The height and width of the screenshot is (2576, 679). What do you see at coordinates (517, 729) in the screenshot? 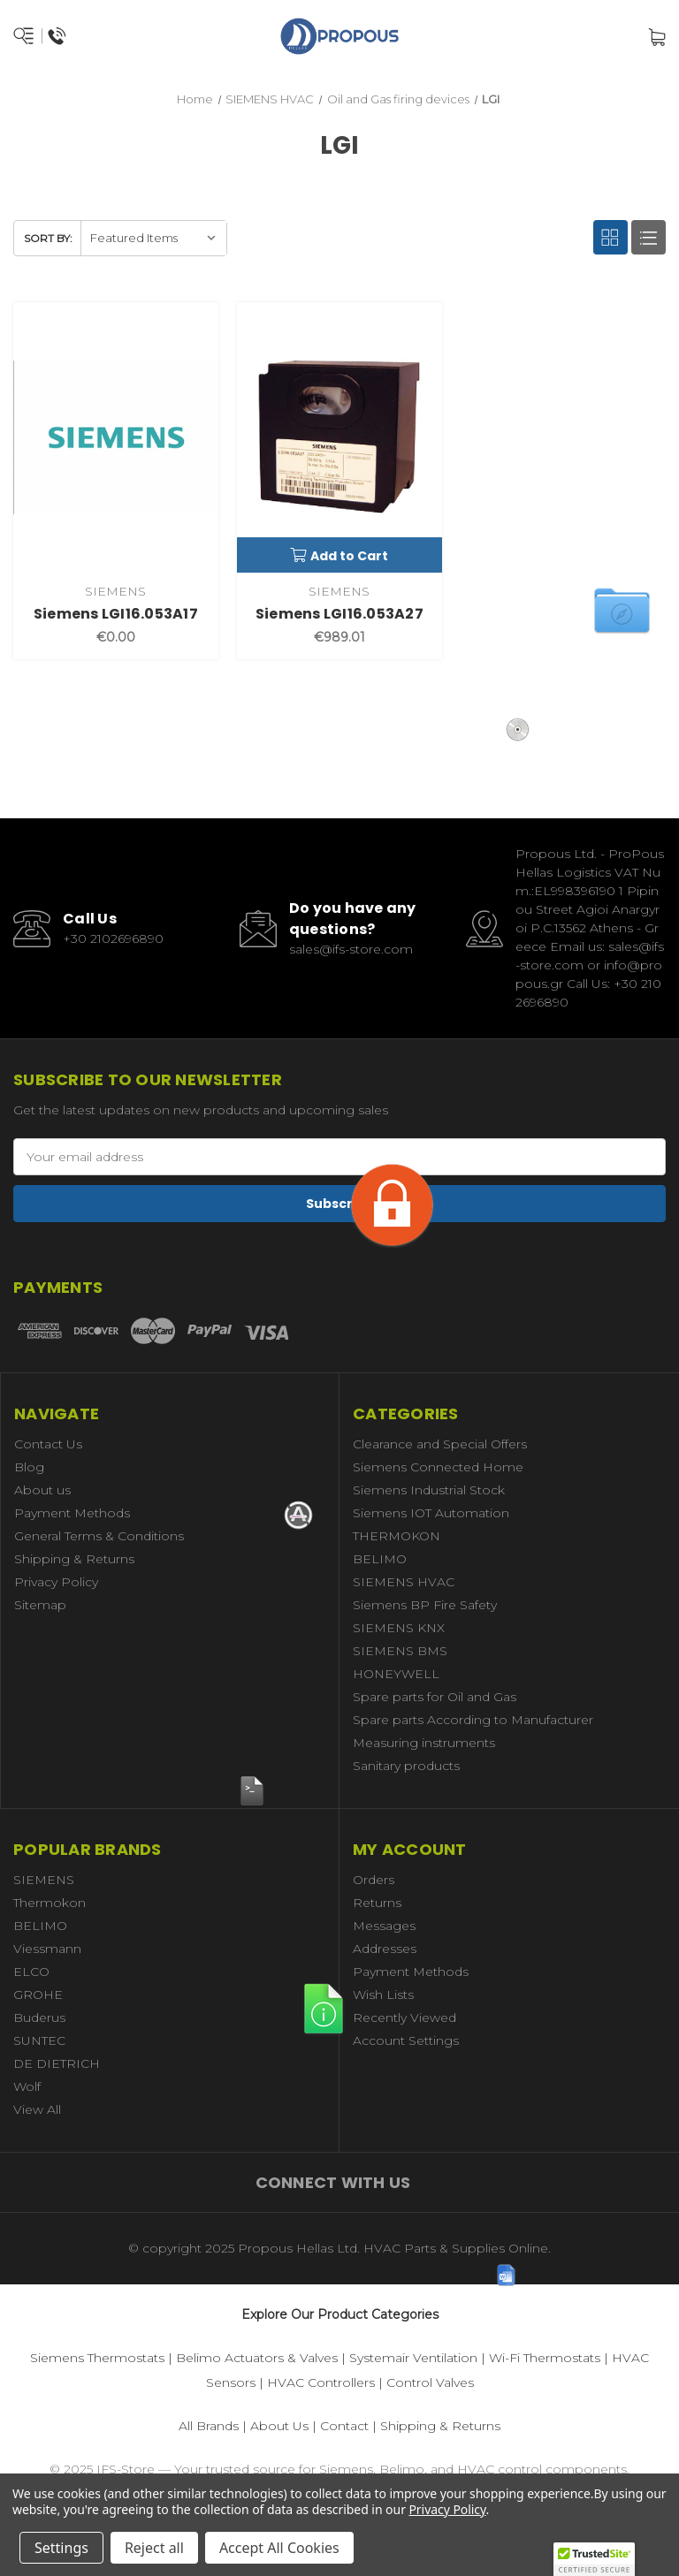
I see `access cd/dvd rewritable drive` at bounding box center [517, 729].